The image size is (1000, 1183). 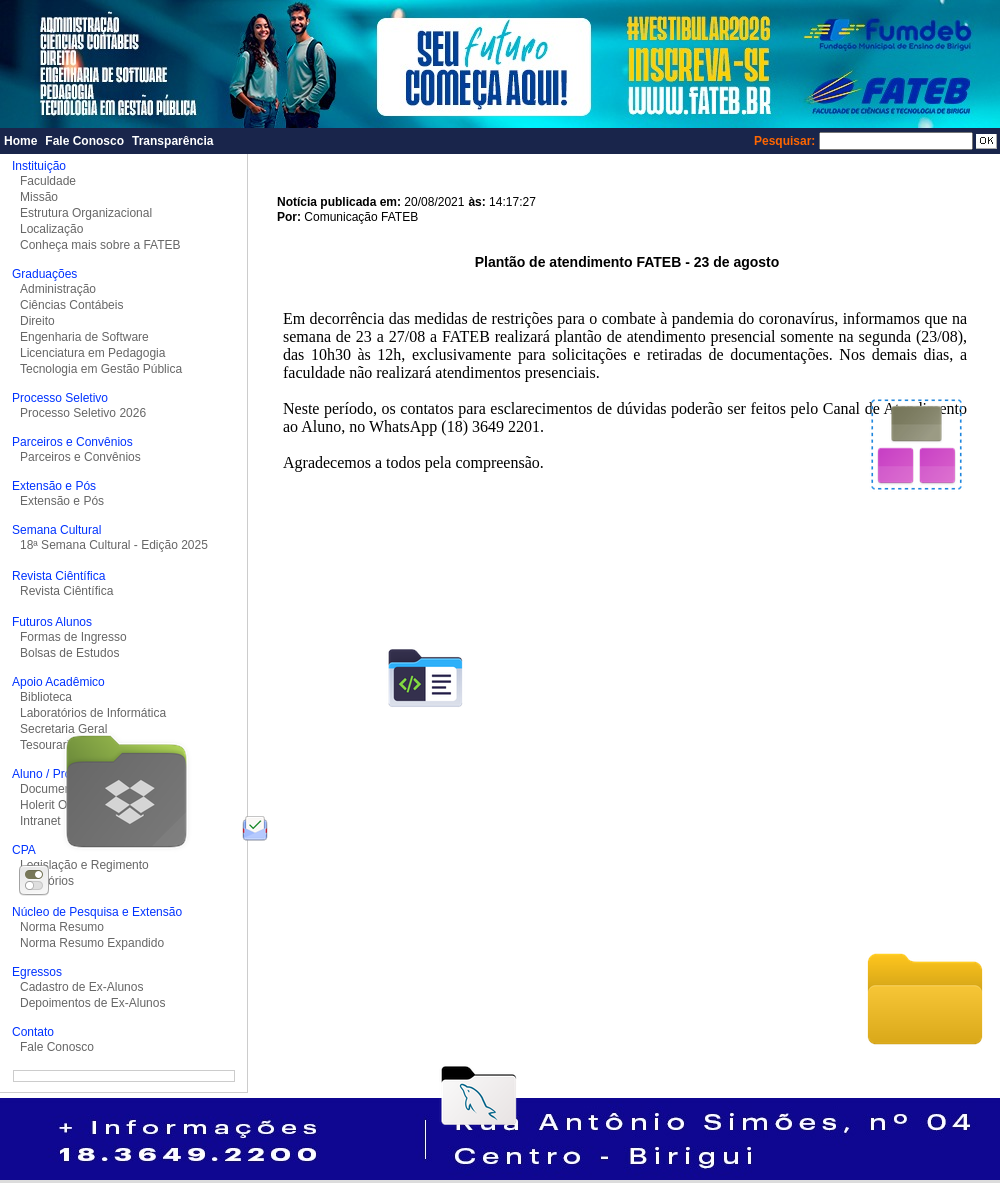 I want to click on mark email as not junk or spam, so click(x=255, y=829).